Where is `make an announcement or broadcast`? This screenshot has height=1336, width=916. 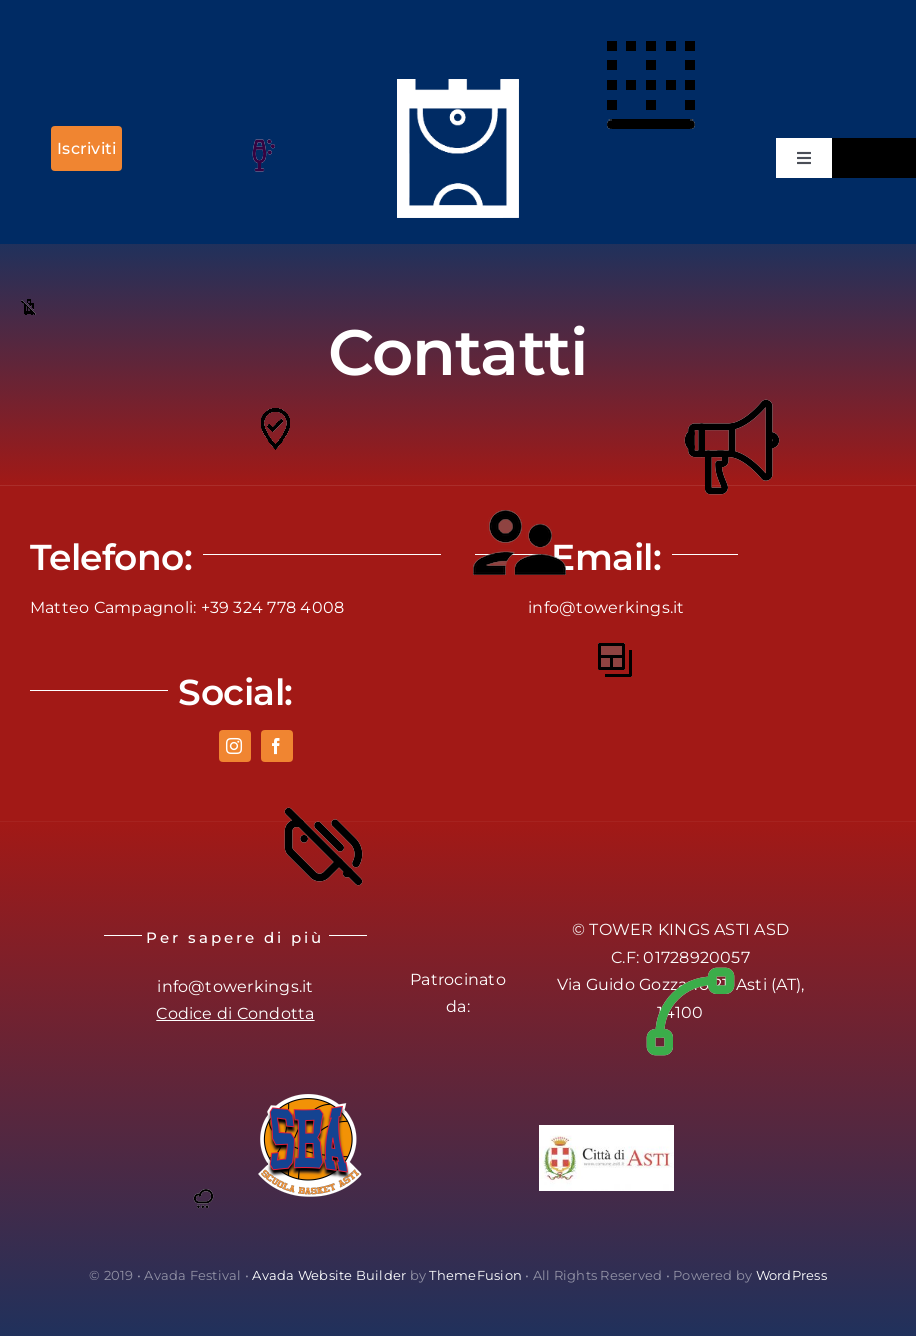 make an announcement or broadcast is located at coordinates (732, 447).